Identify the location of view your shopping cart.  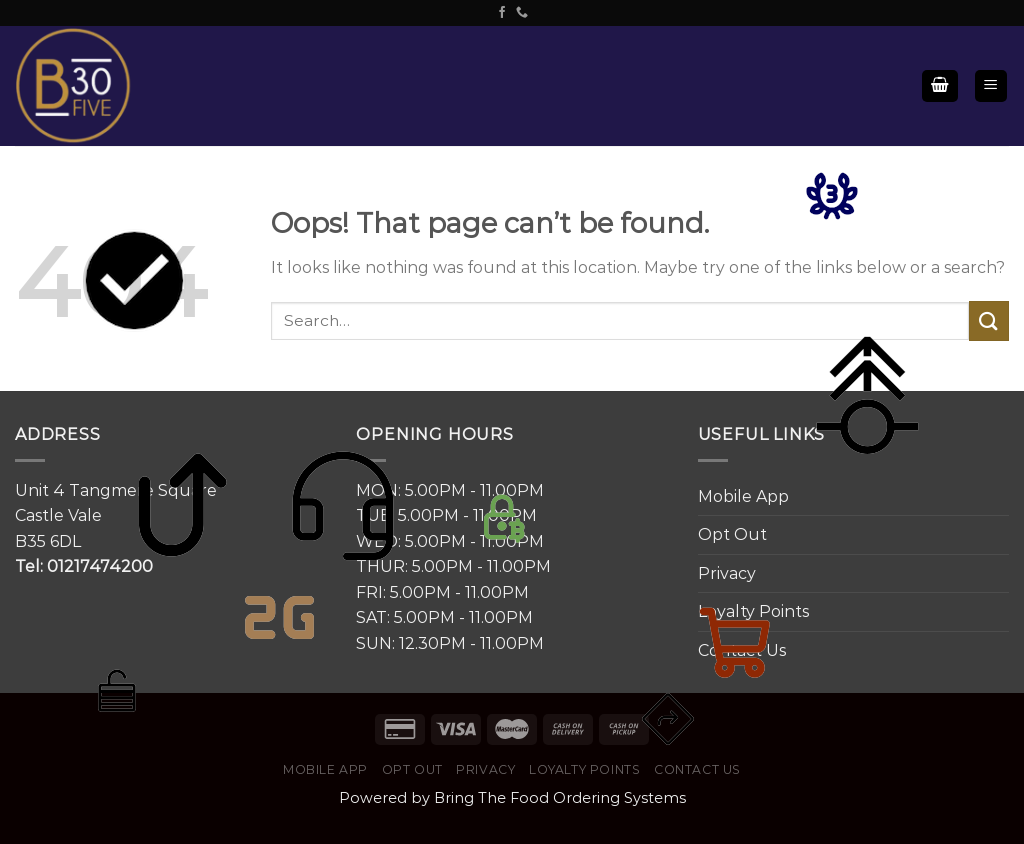
(736, 644).